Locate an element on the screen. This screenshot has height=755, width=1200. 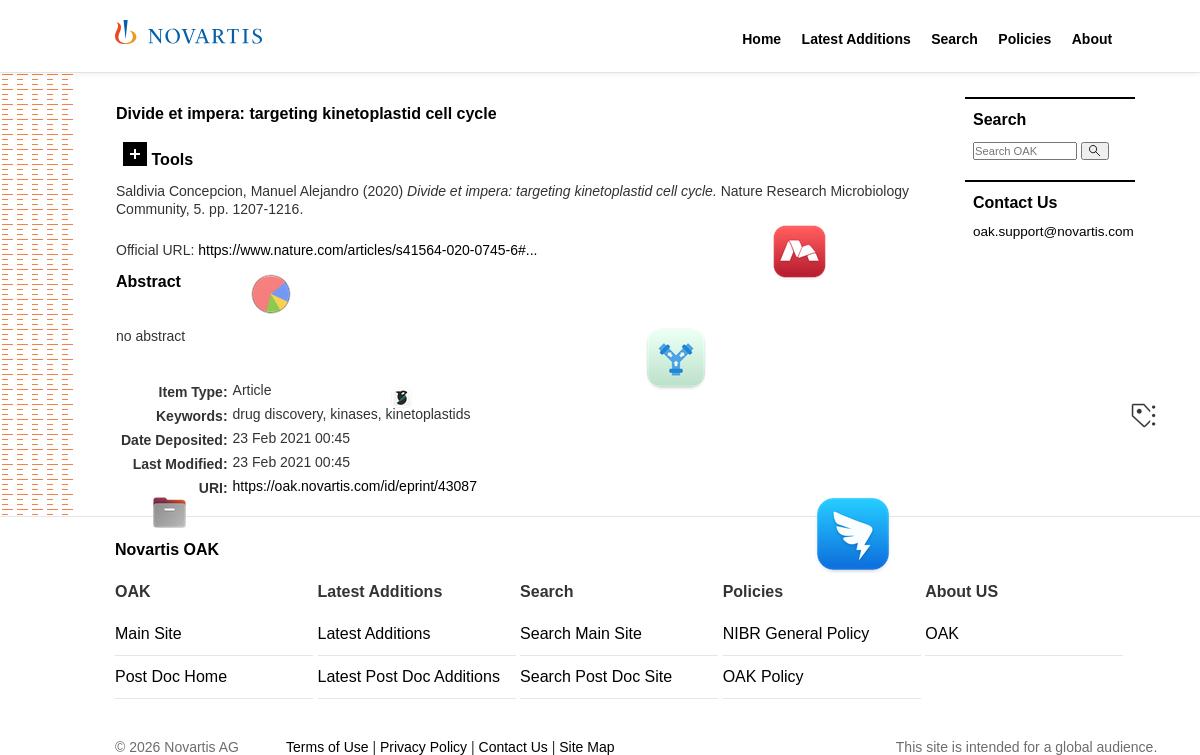
open the file manager application is located at coordinates (169, 512).